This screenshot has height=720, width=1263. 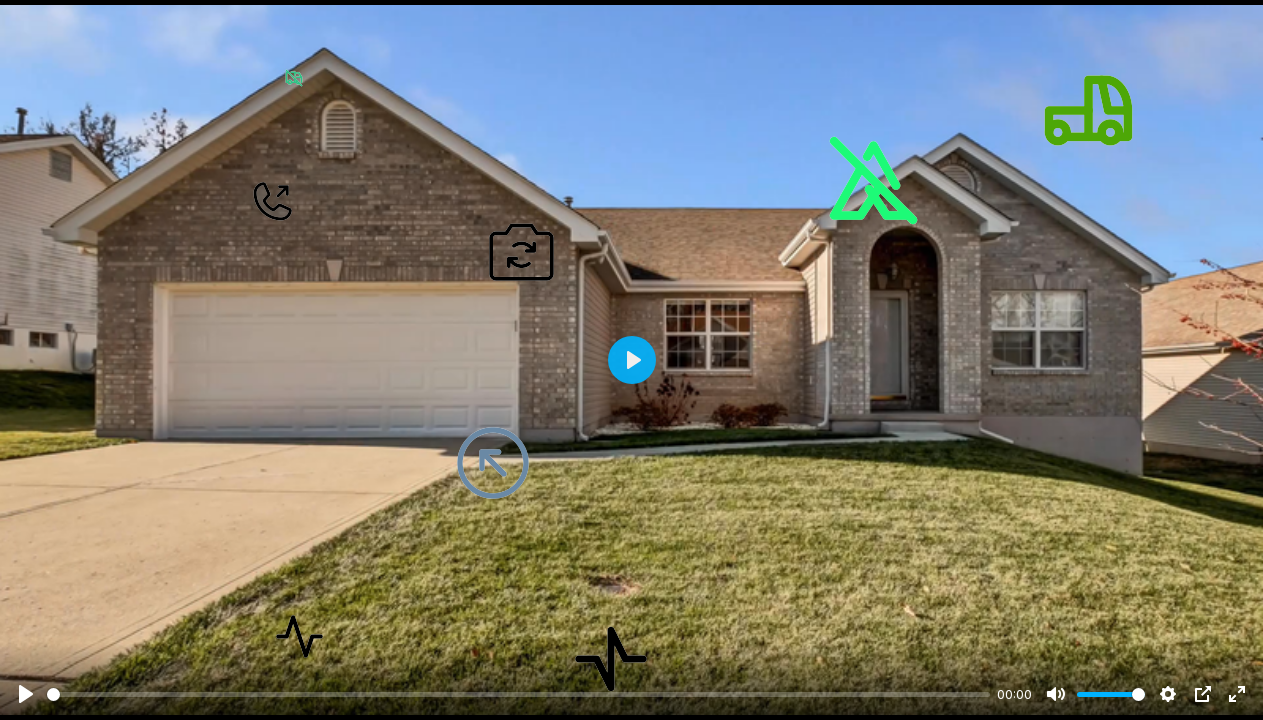 I want to click on camping site unavailable or closed, so click(x=873, y=180).